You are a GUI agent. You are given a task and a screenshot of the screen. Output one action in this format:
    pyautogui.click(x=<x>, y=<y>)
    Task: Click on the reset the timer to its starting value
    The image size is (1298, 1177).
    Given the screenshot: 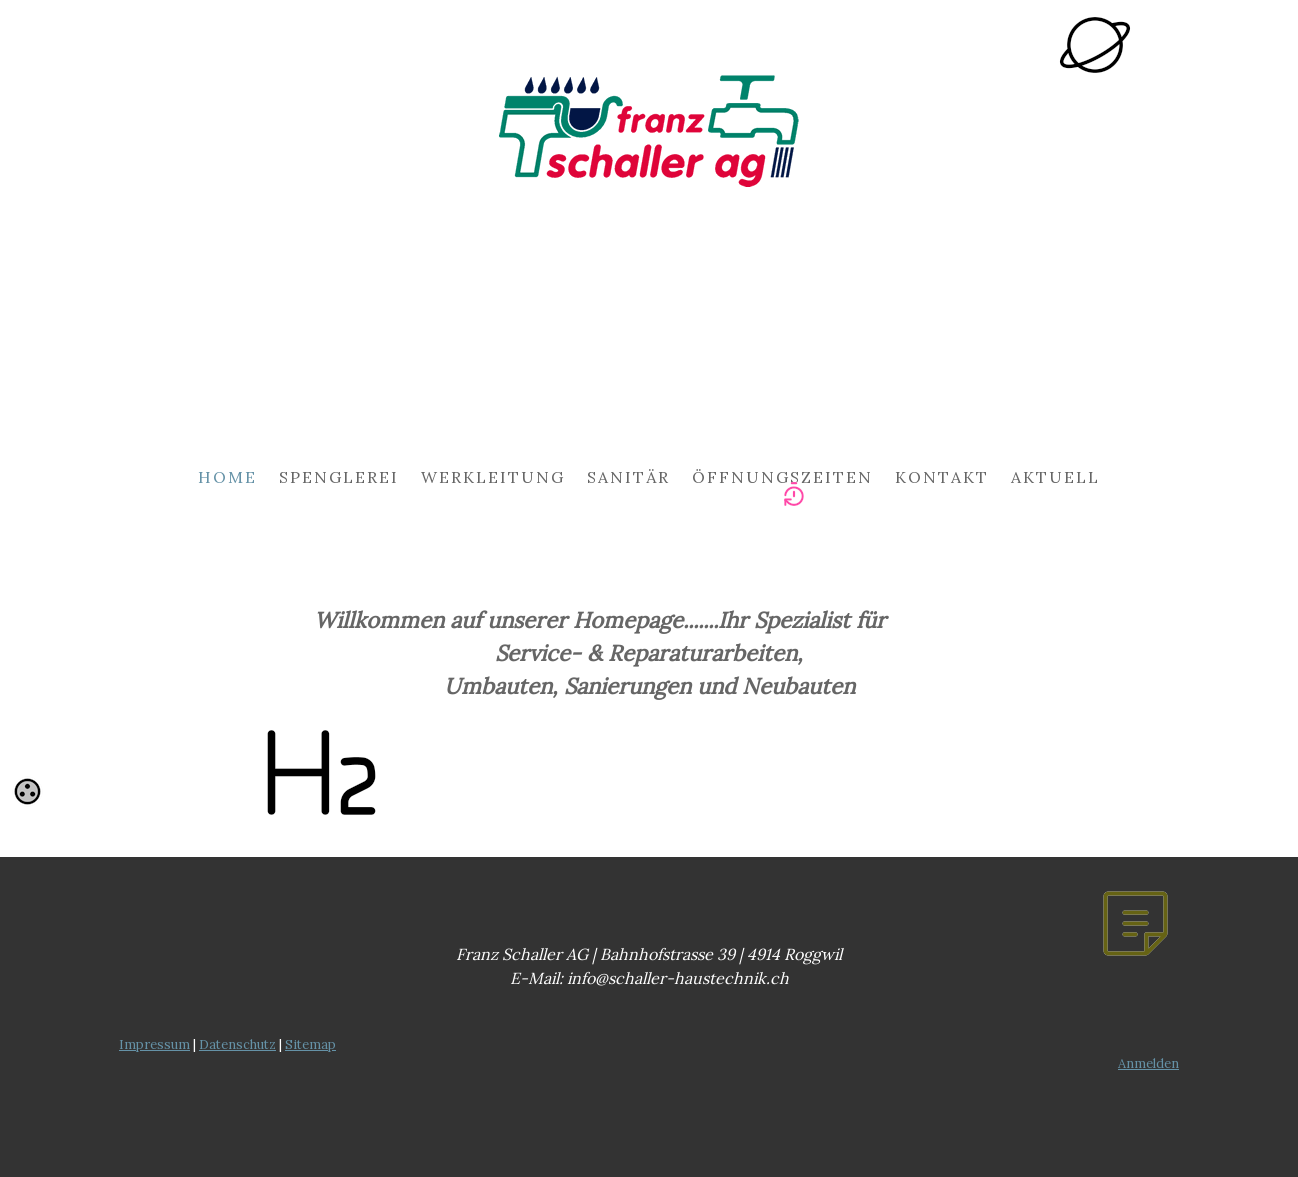 What is the action you would take?
    pyautogui.click(x=794, y=494)
    